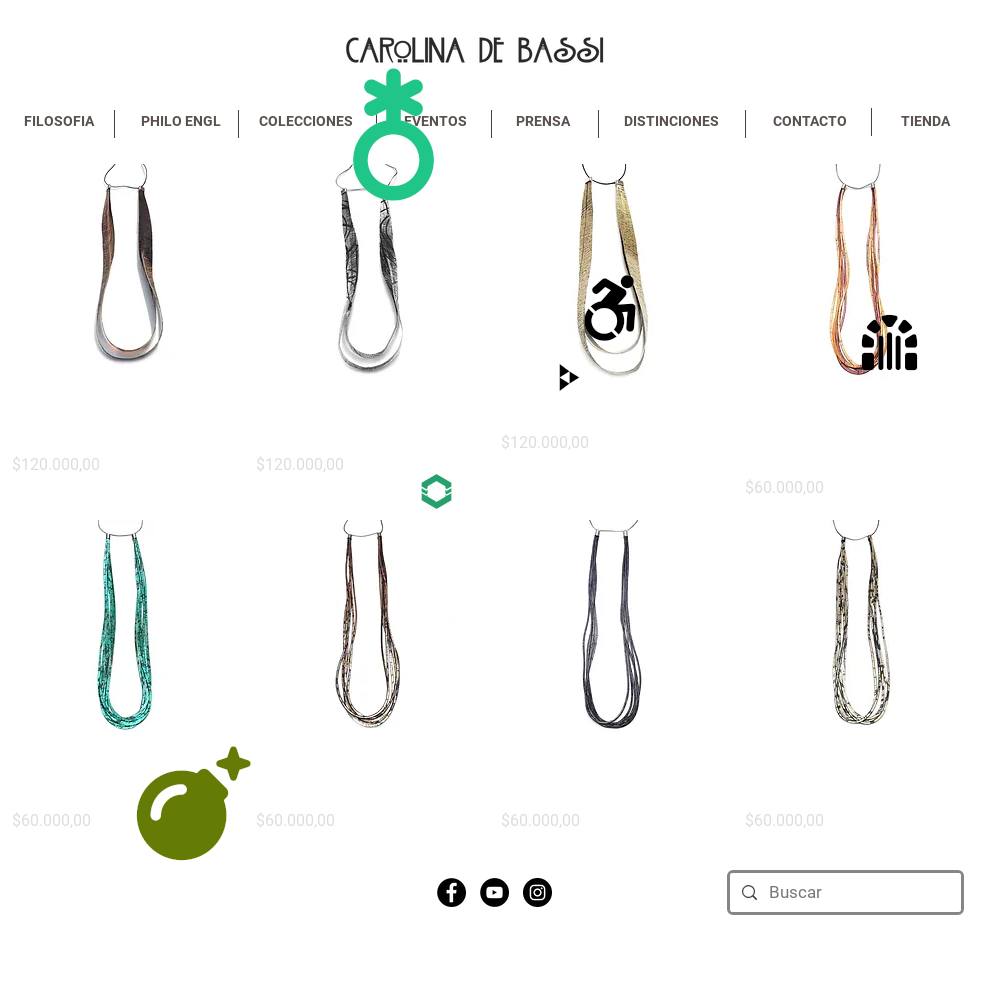 The height and width of the screenshot is (1000, 981). Describe the element at coordinates (889, 342) in the screenshot. I see `access dungeon or castle-themed game content` at that location.